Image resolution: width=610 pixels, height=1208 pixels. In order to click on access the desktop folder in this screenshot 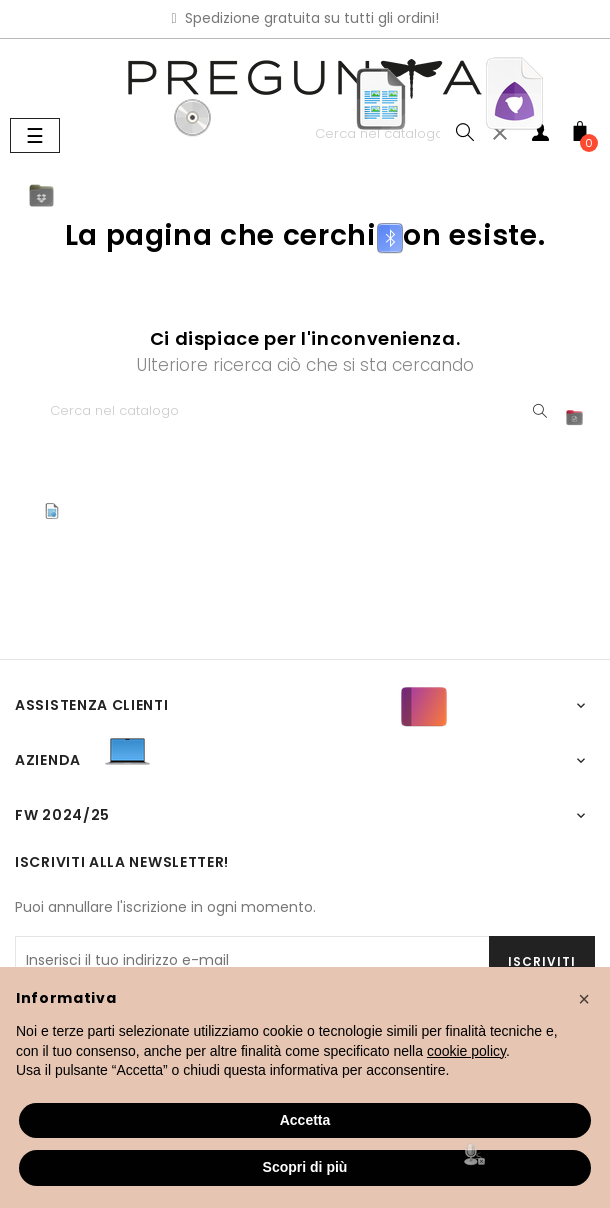, I will do `click(424, 705)`.